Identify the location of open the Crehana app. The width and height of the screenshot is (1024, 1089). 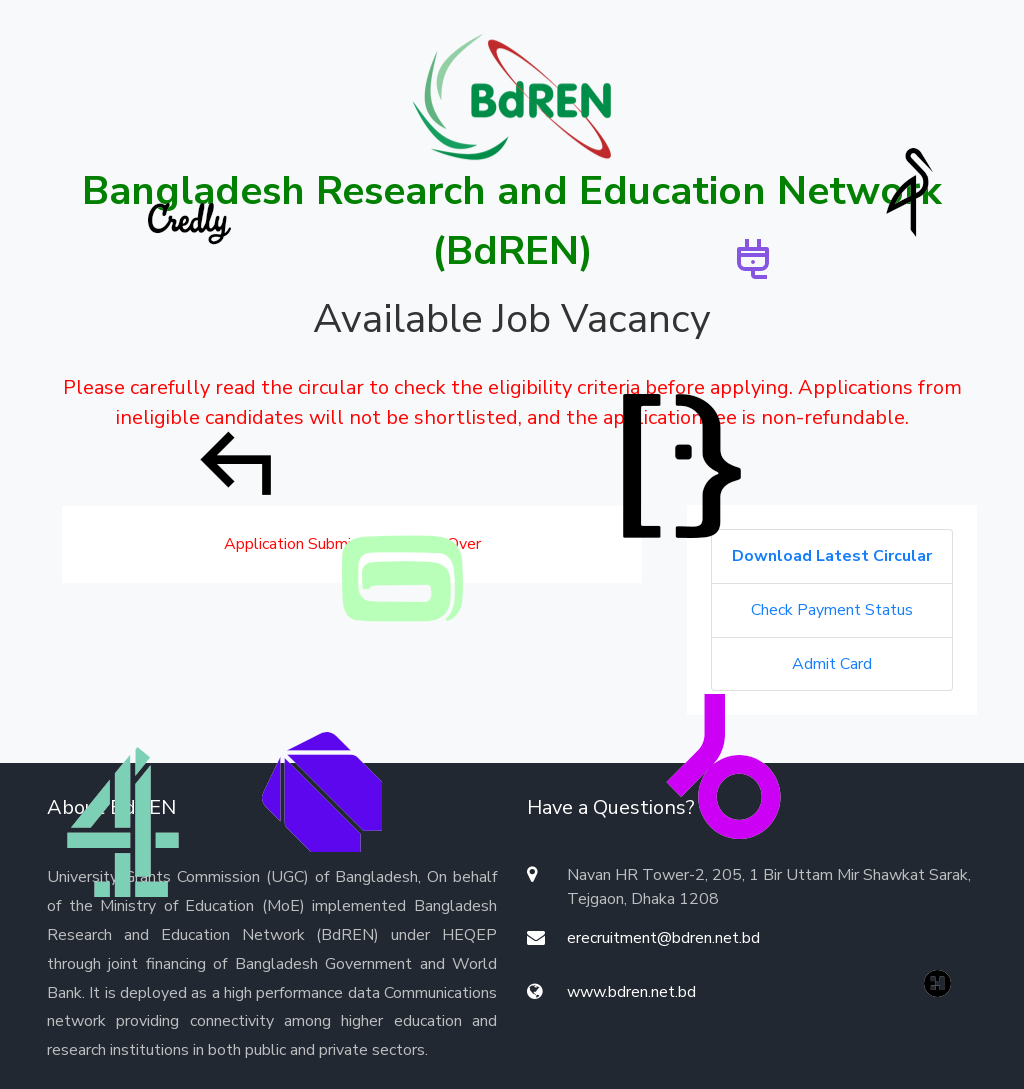
(937, 983).